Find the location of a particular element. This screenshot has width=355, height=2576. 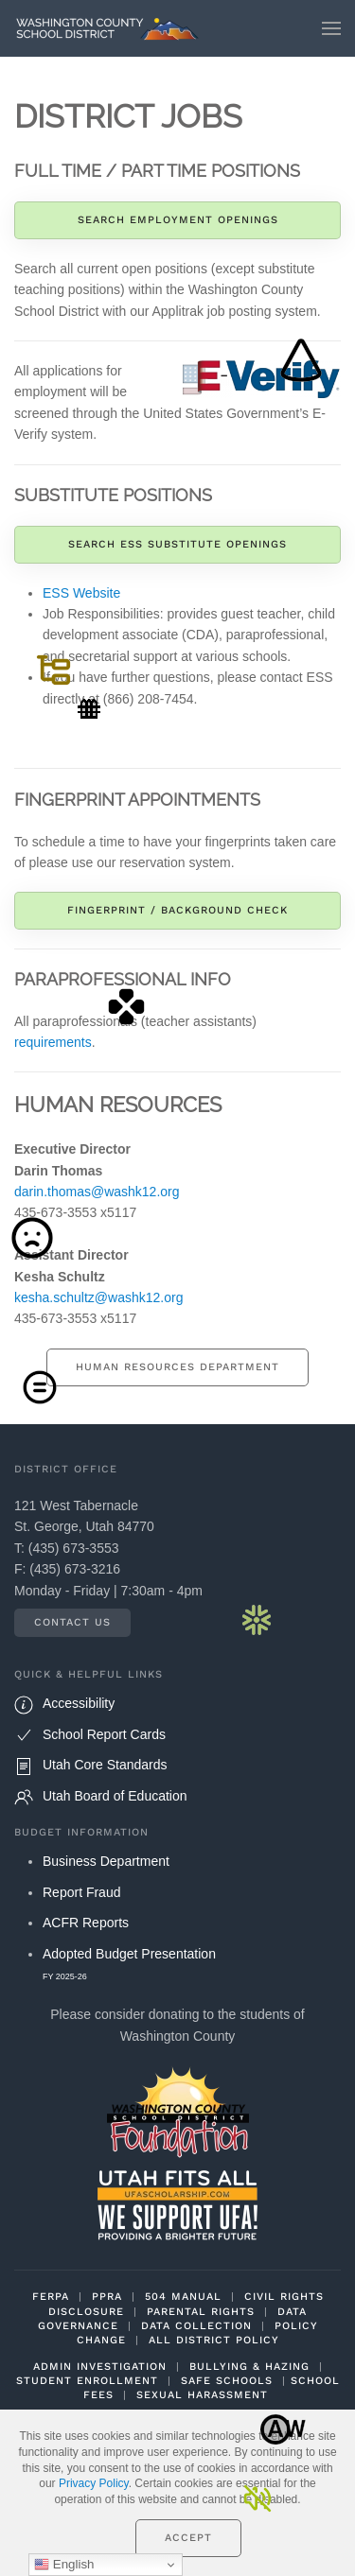

indicate a negative mood or feeling is located at coordinates (32, 1238).